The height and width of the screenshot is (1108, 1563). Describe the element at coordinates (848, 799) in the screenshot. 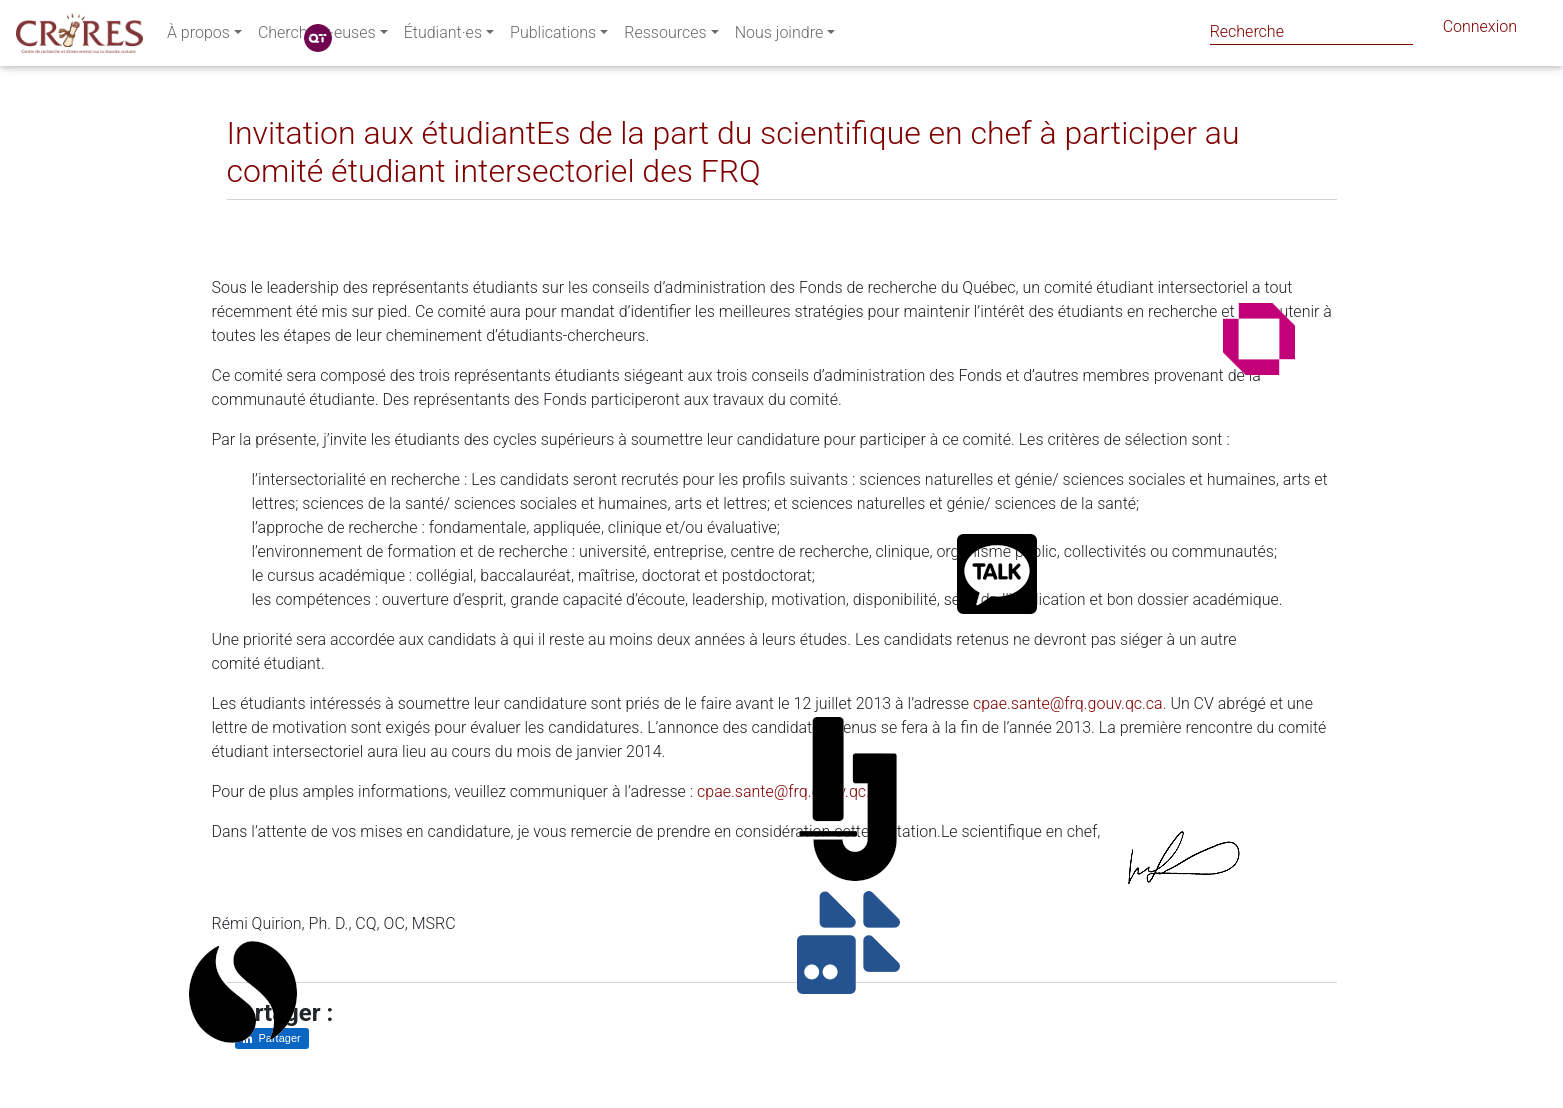

I see `open ImageJ image processing application` at that location.